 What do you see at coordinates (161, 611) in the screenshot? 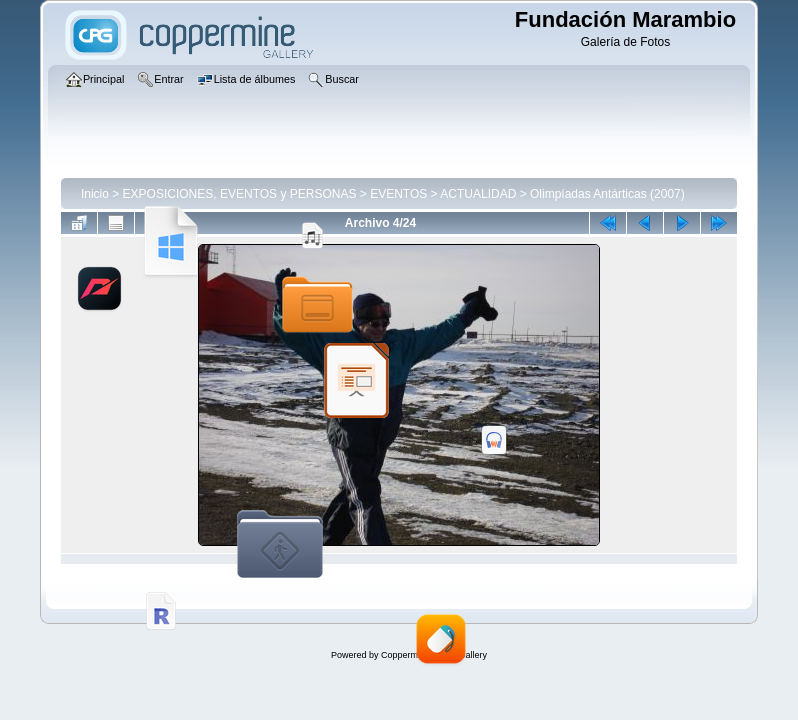
I see `an R programming language source file` at bounding box center [161, 611].